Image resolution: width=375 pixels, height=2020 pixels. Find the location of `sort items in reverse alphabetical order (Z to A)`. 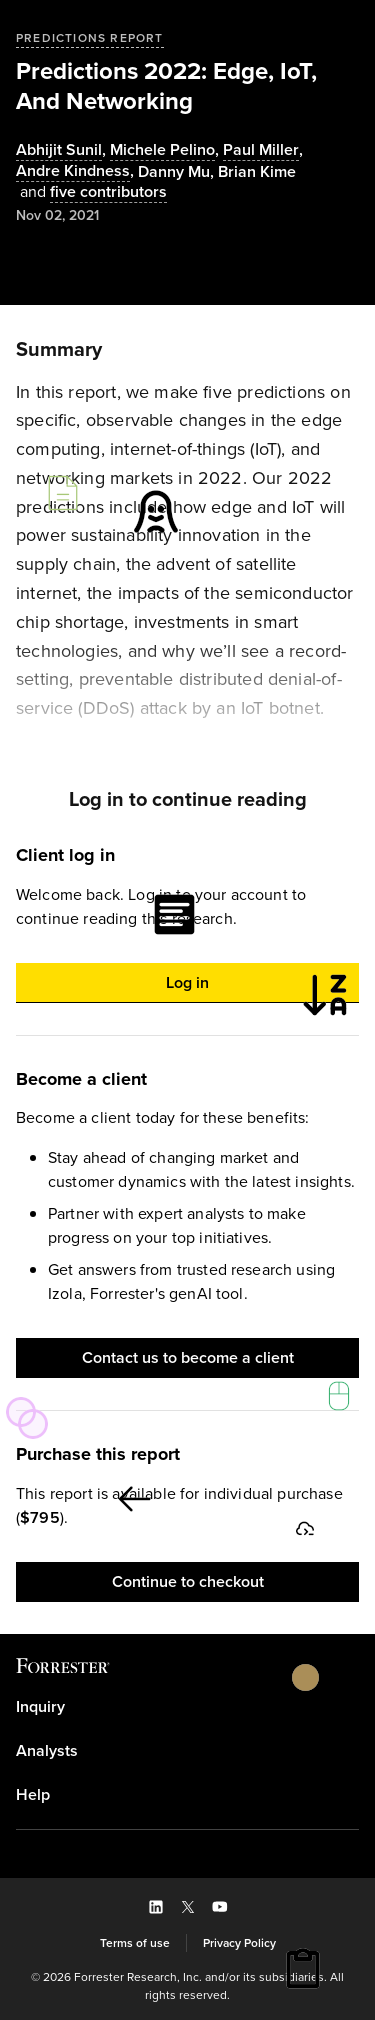

sort items in reverse alphabetical order (Z to A) is located at coordinates (326, 995).